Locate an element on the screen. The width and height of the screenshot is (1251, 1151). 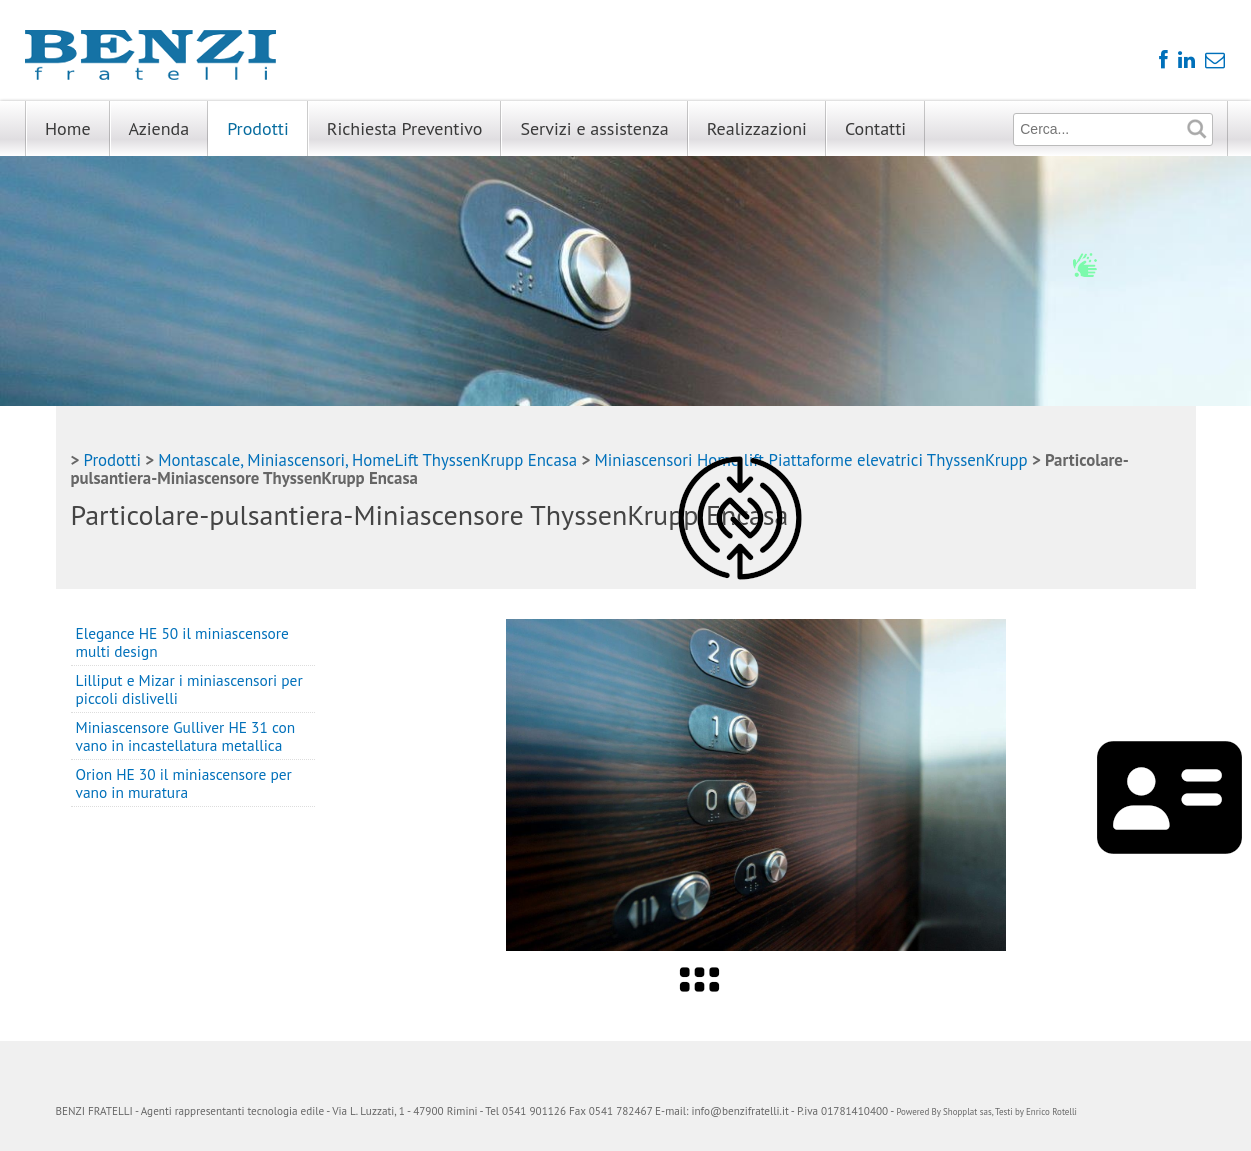
wash your hands reminder is located at coordinates (1085, 265).